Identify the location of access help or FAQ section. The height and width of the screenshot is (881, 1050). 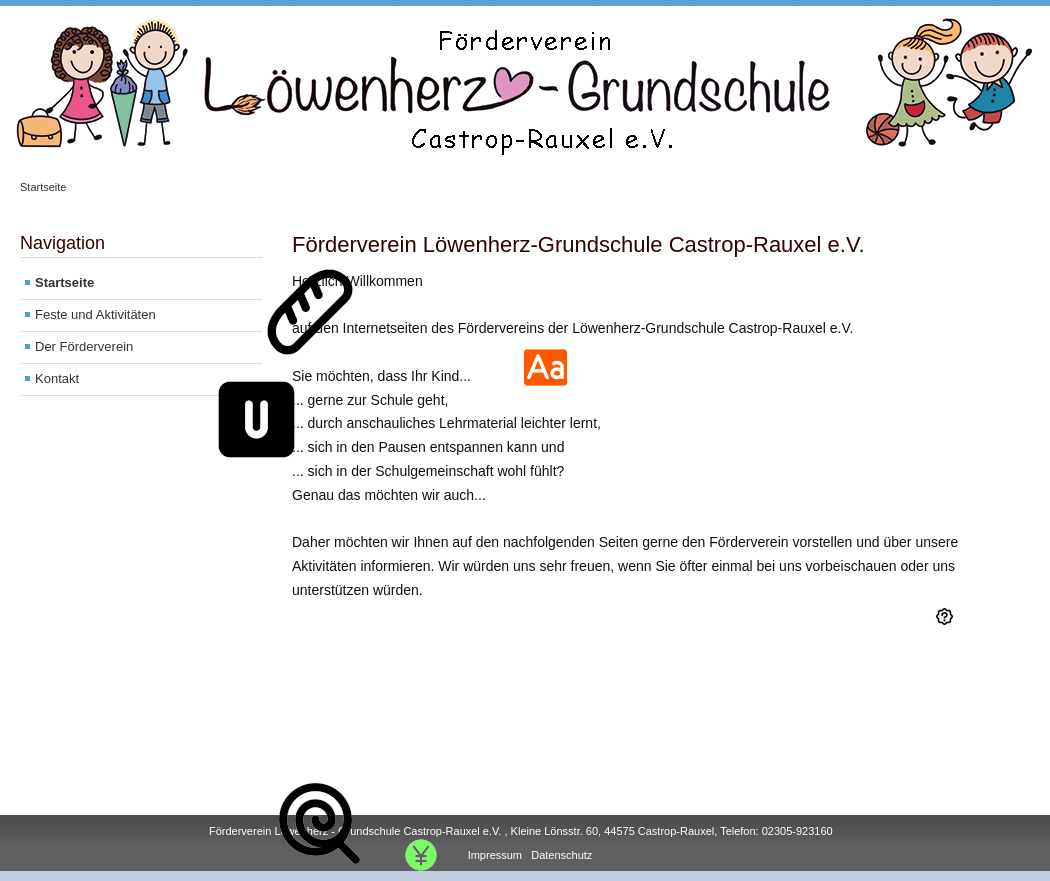
(944, 616).